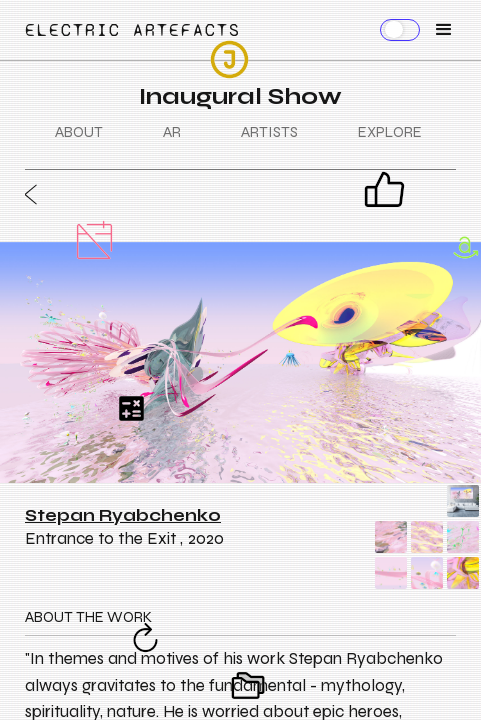  Describe the element at coordinates (94, 241) in the screenshot. I see `disable calendar or scheduling features` at that location.